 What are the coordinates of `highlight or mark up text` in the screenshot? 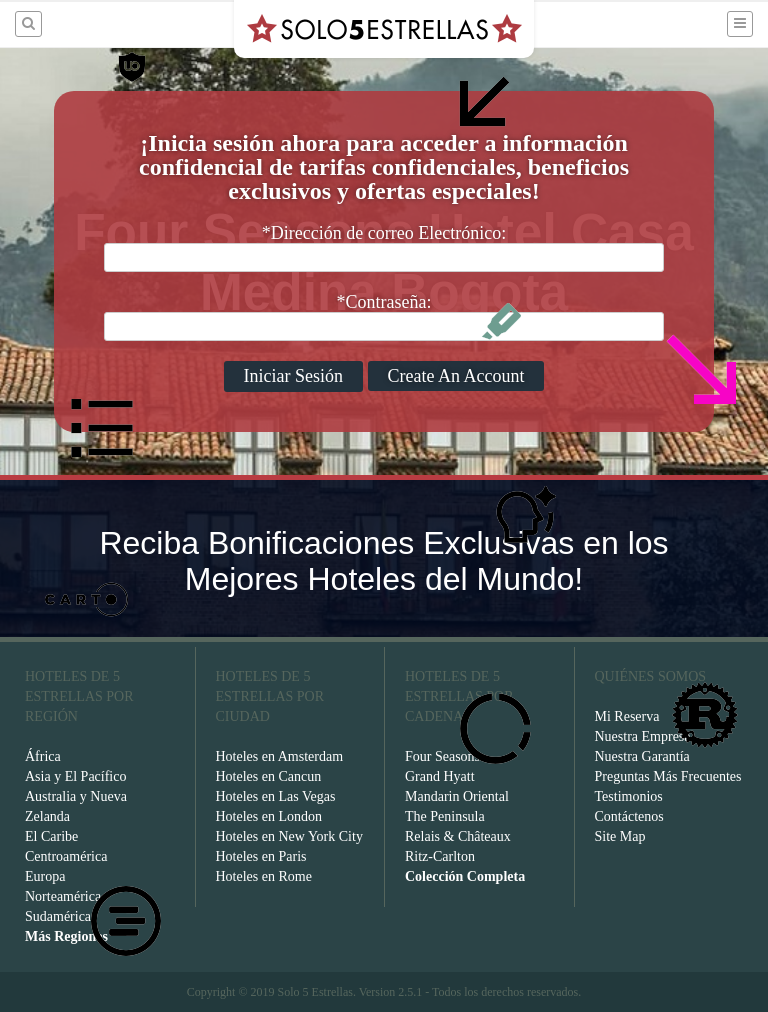 It's located at (502, 322).